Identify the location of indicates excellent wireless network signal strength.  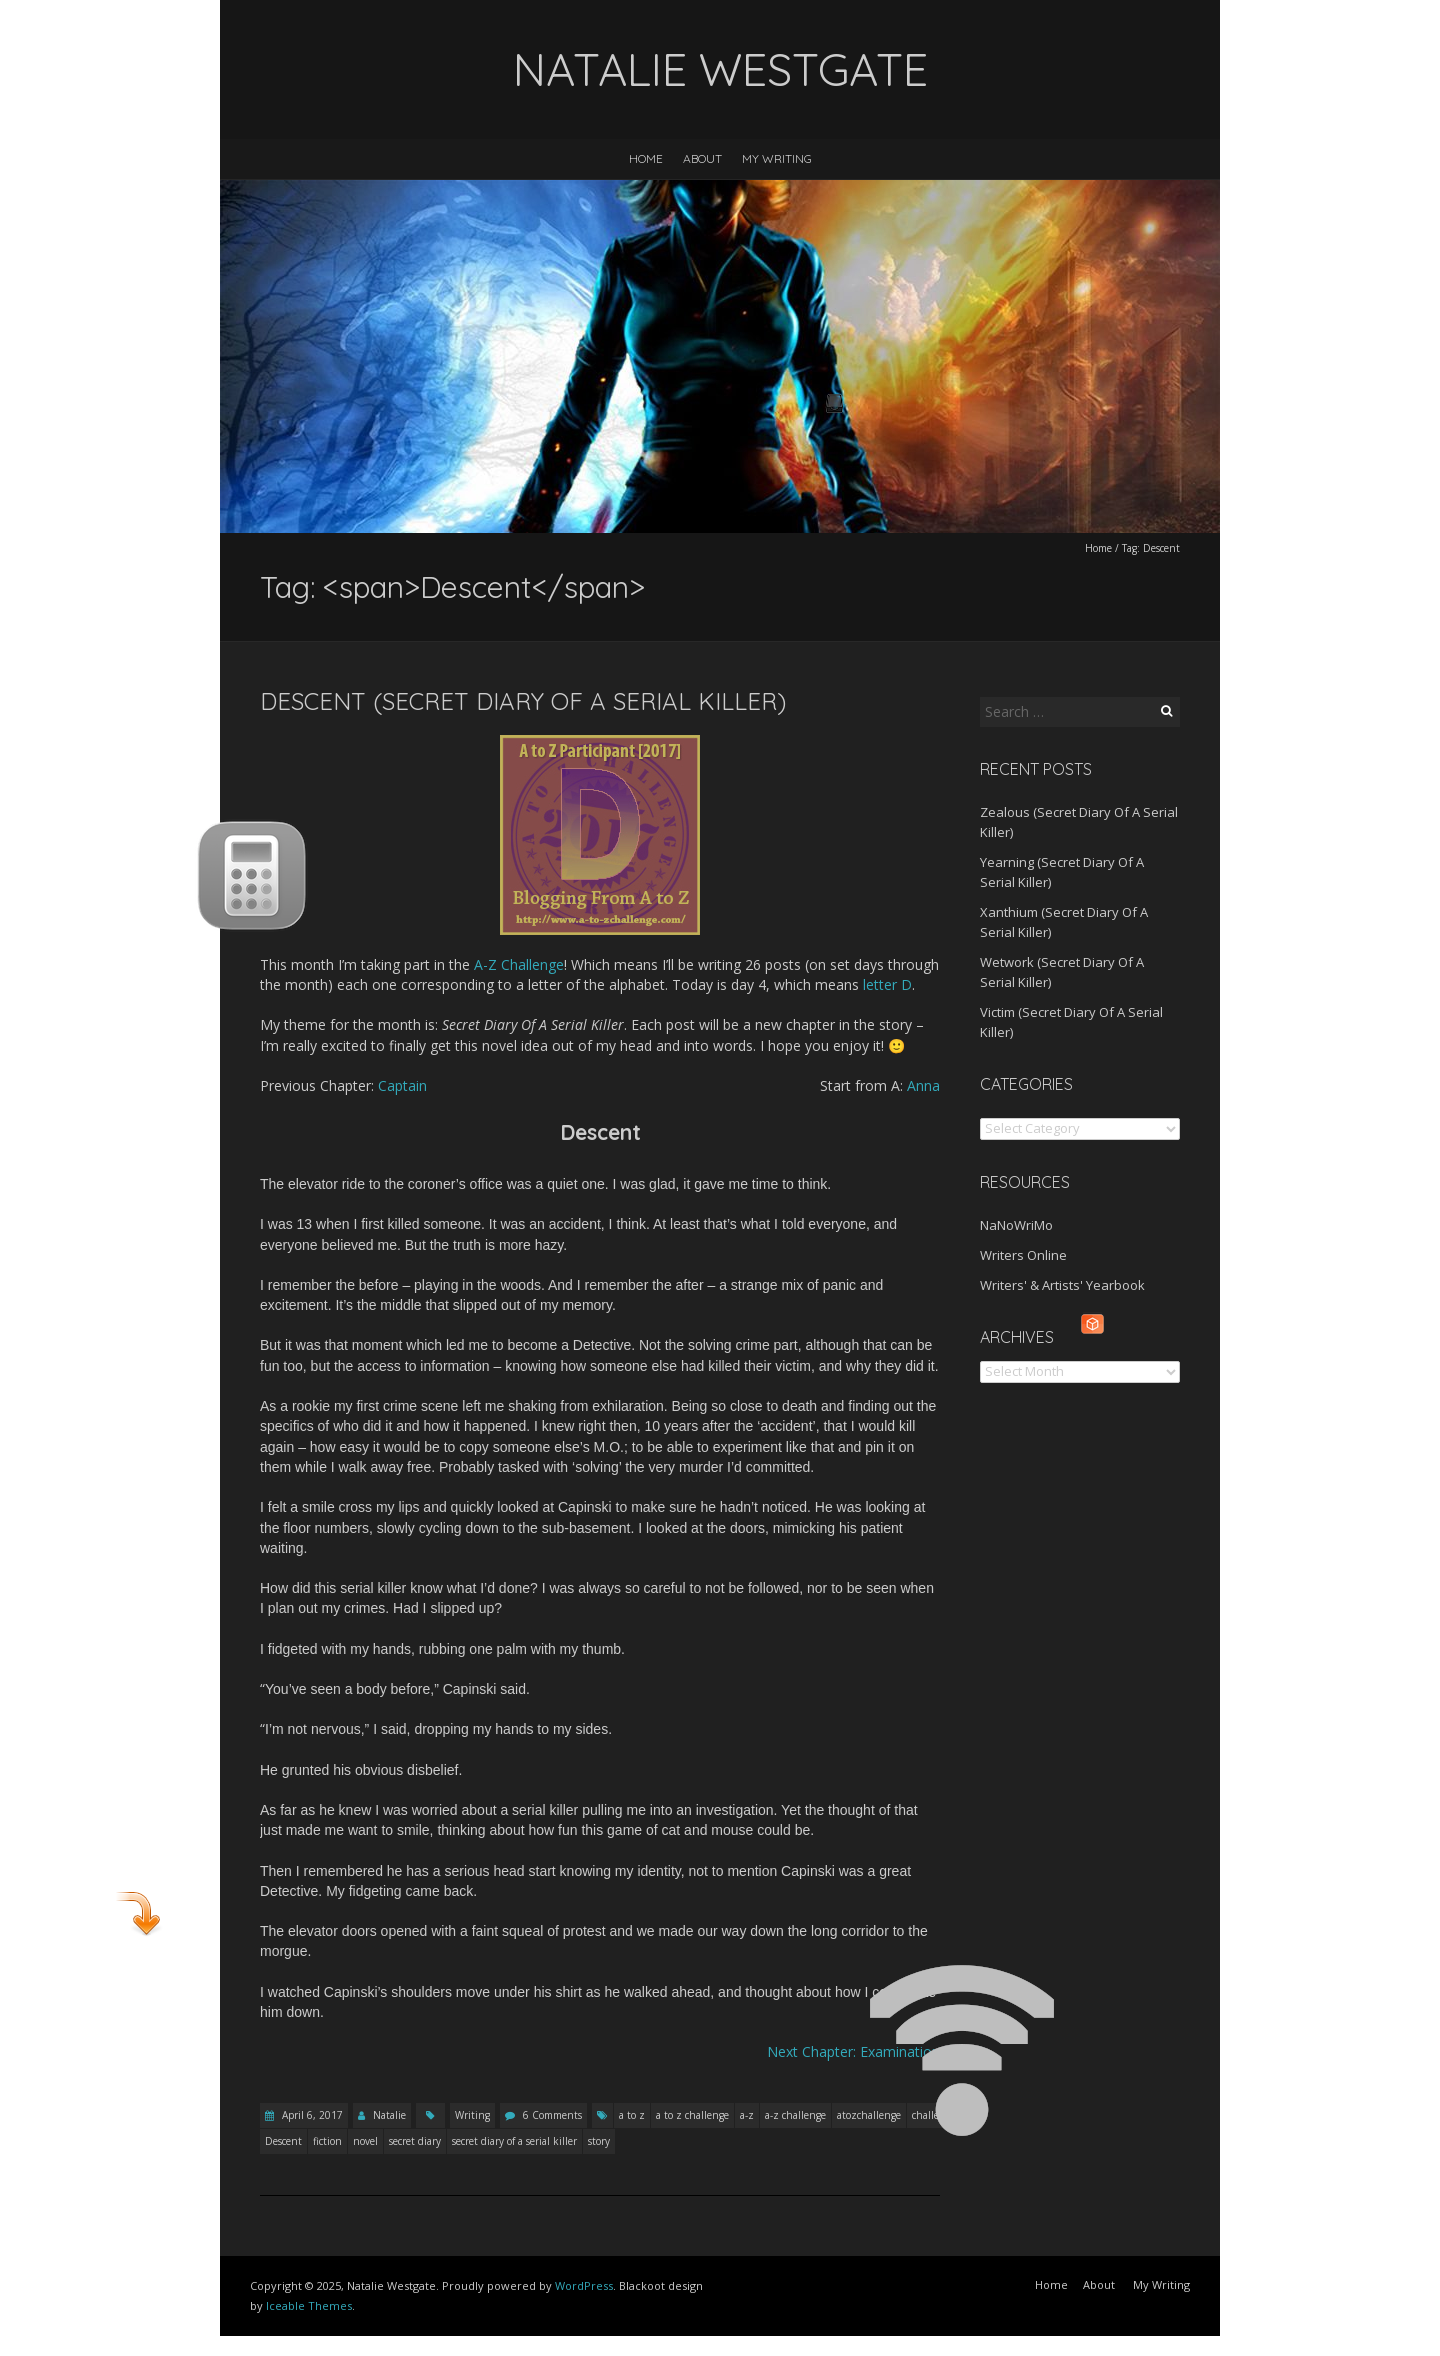
(962, 2044).